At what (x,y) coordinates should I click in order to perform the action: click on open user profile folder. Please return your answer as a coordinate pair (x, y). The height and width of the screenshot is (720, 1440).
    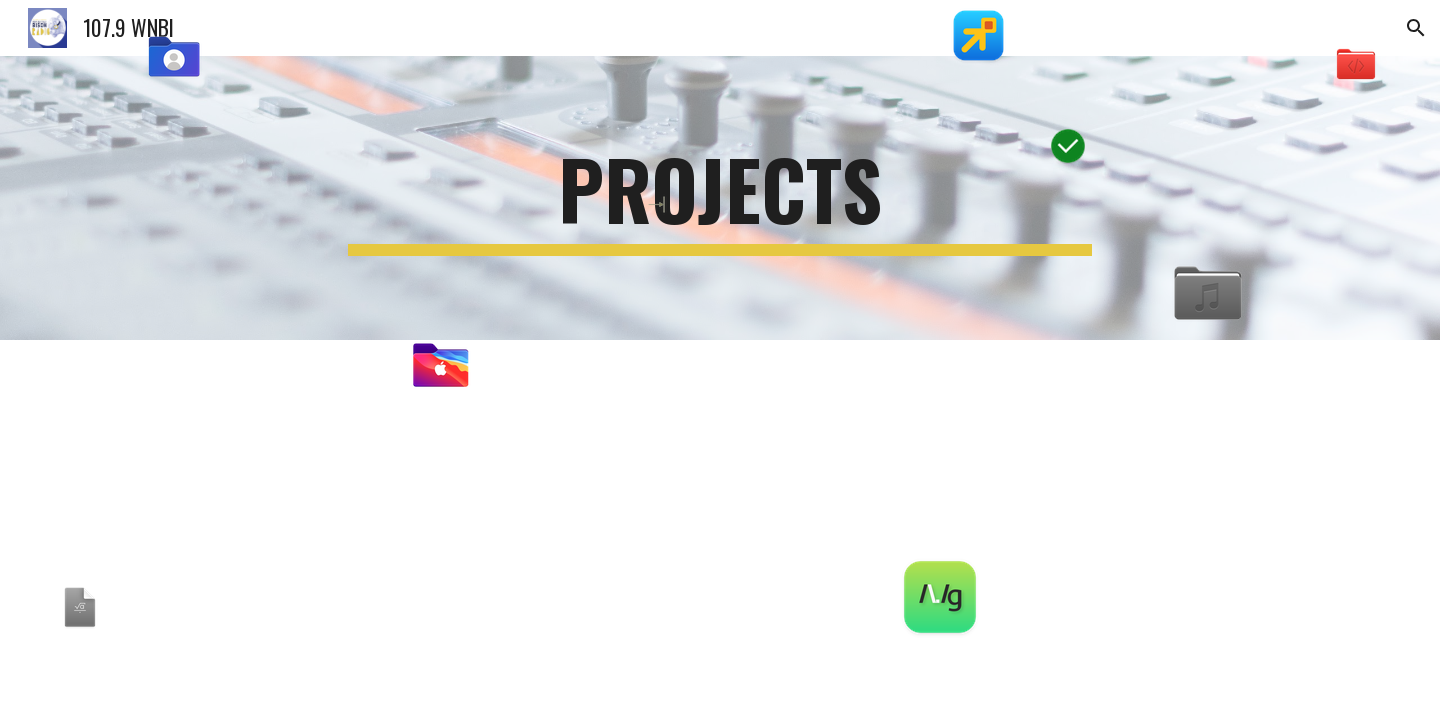
    Looking at the image, I should click on (174, 58).